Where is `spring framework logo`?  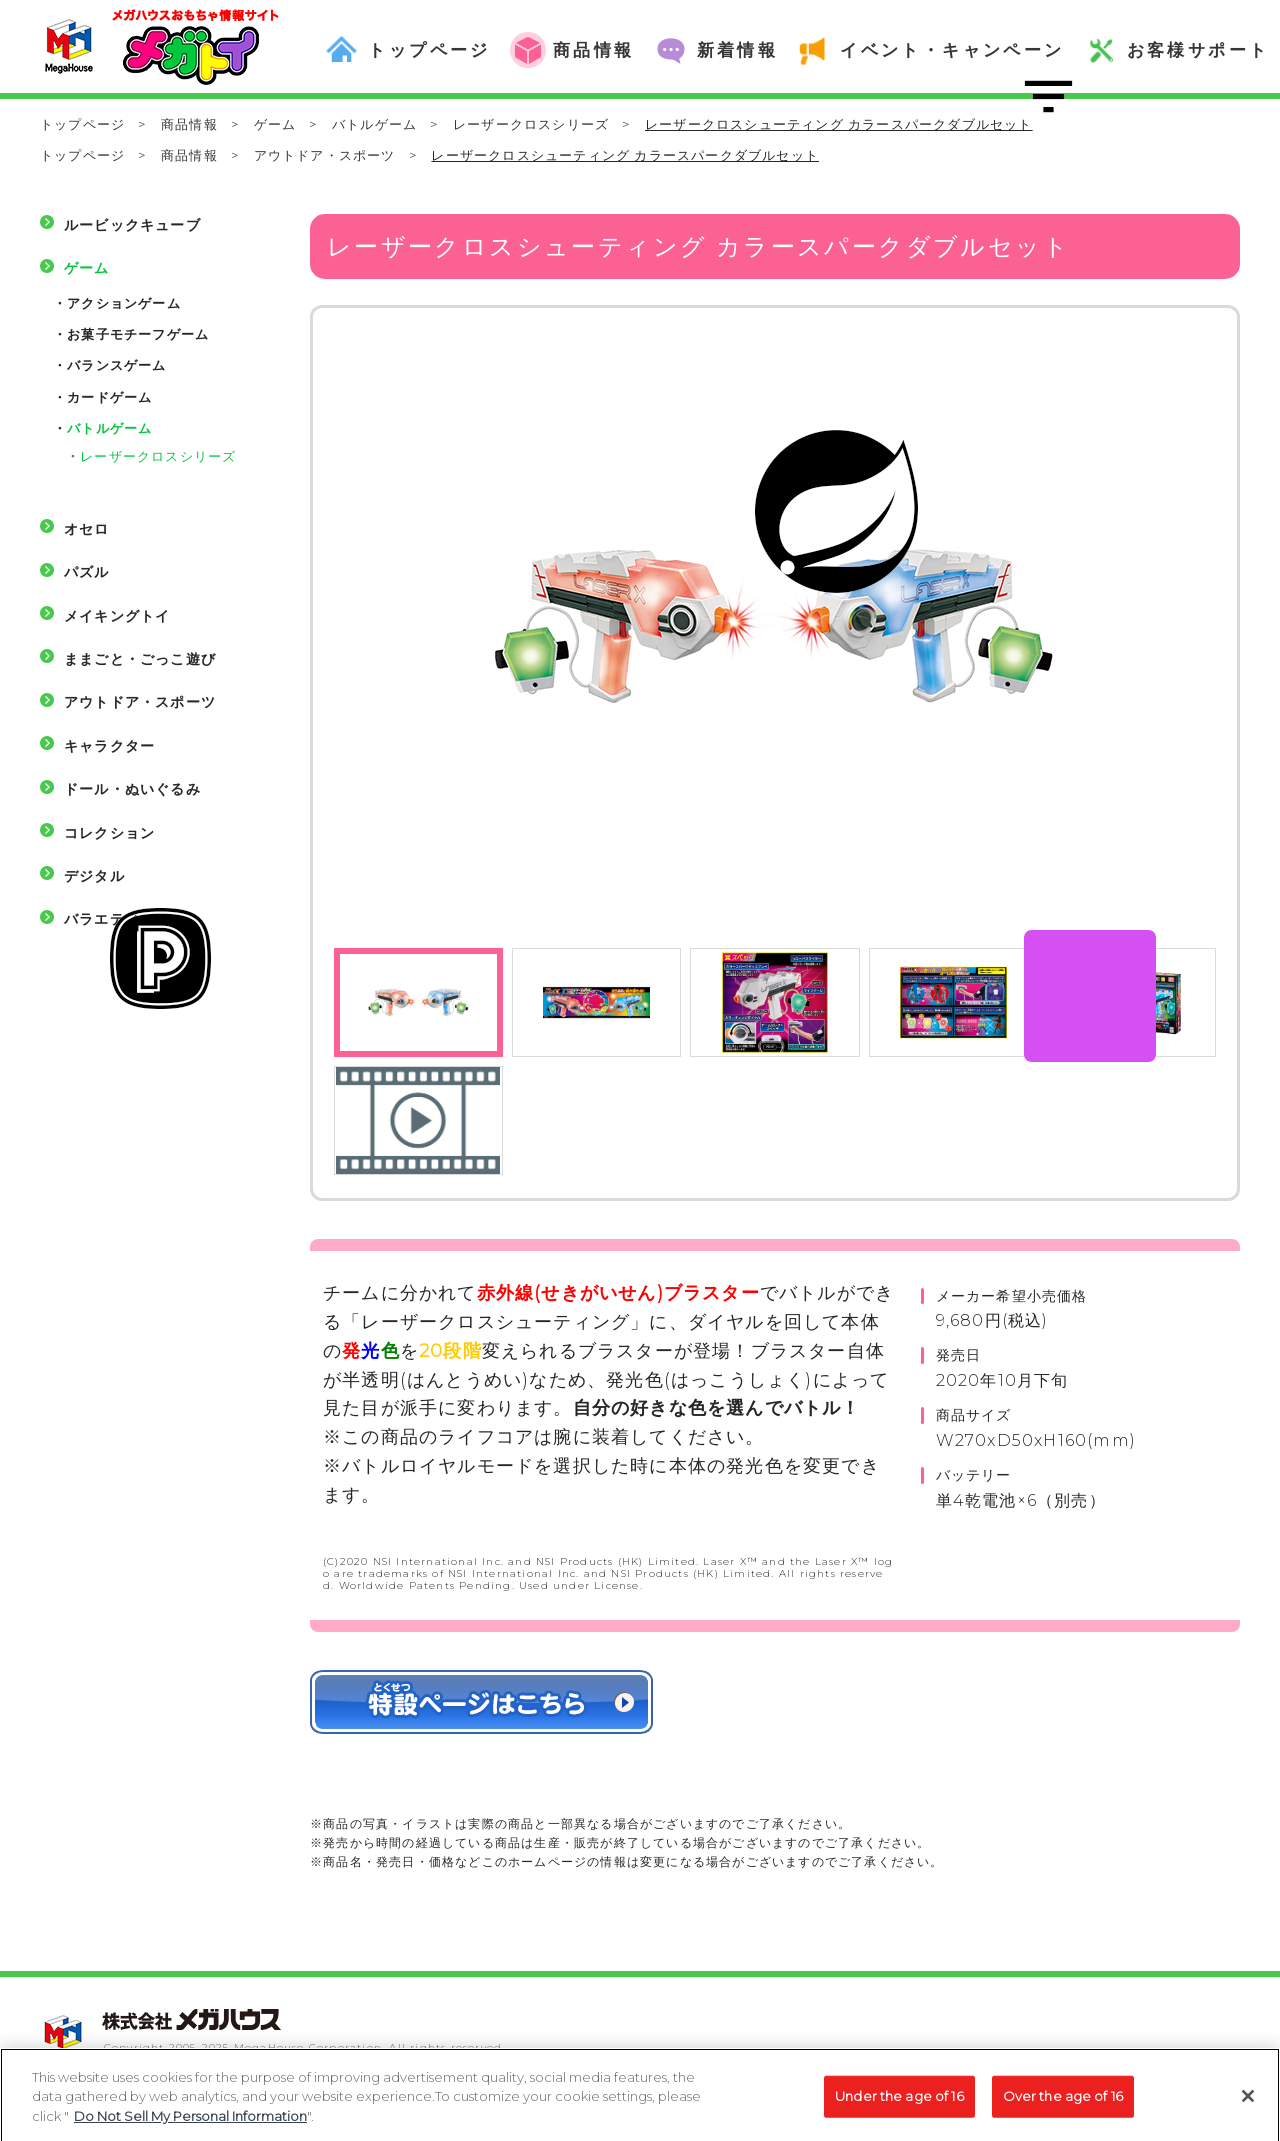 spring framework logo is located at coordinates (836, 511).